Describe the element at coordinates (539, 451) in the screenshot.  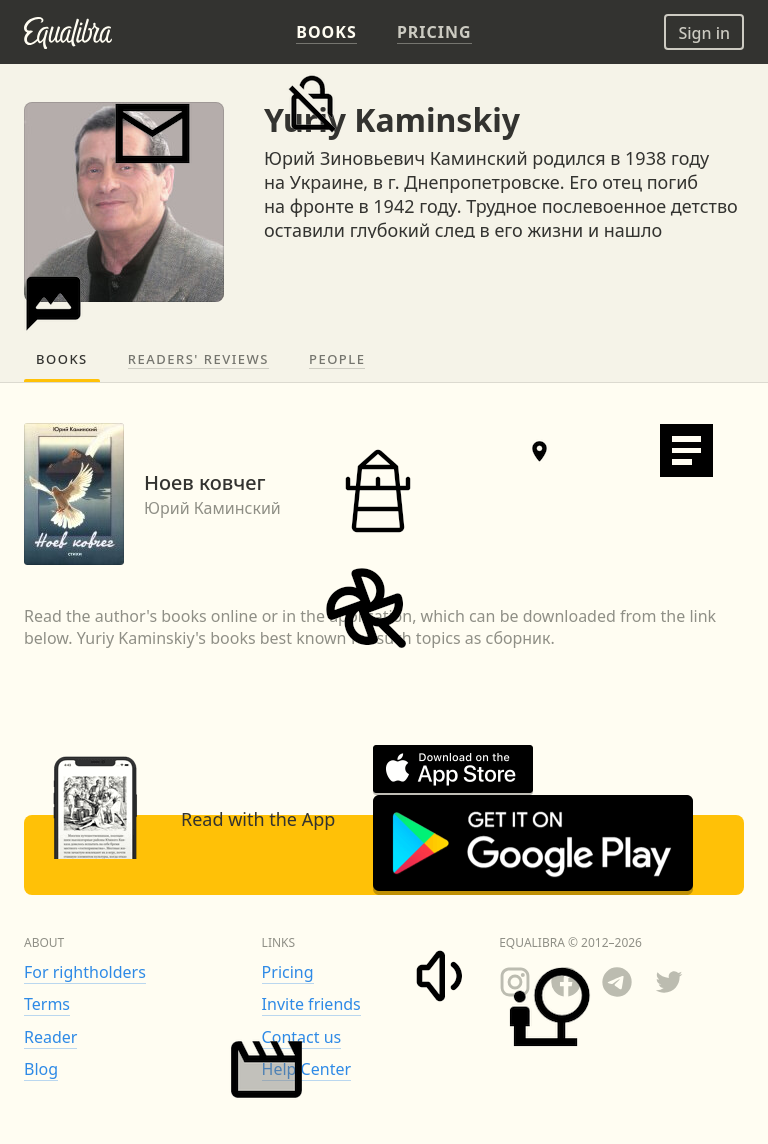
I see `view current location on map` at that location.